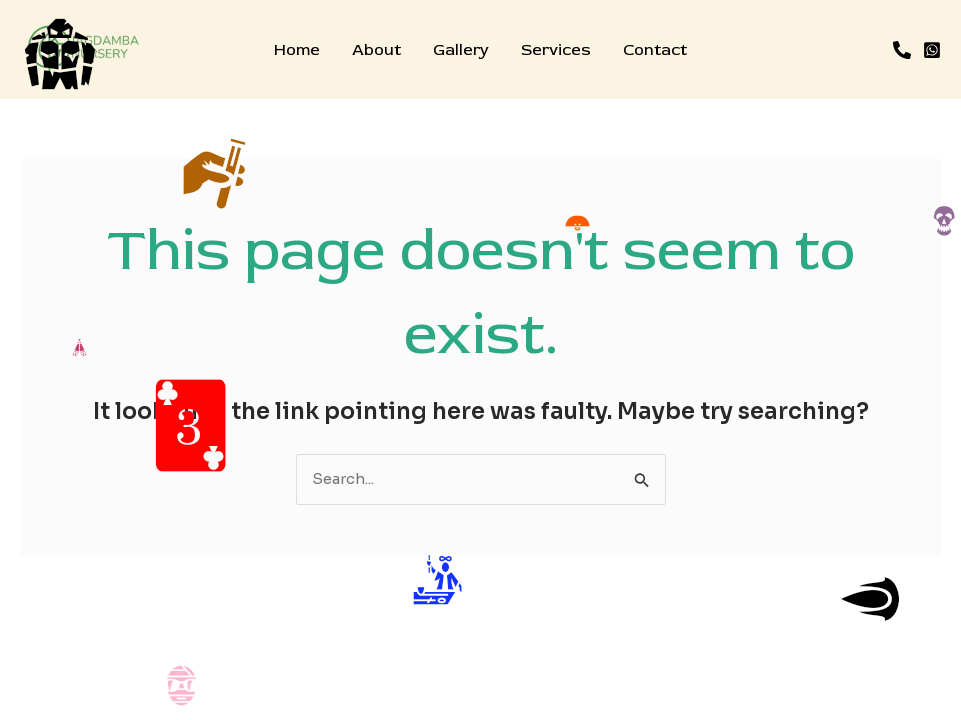  I want to click on toggle invisibility or stealth mode, so click(181, 685).